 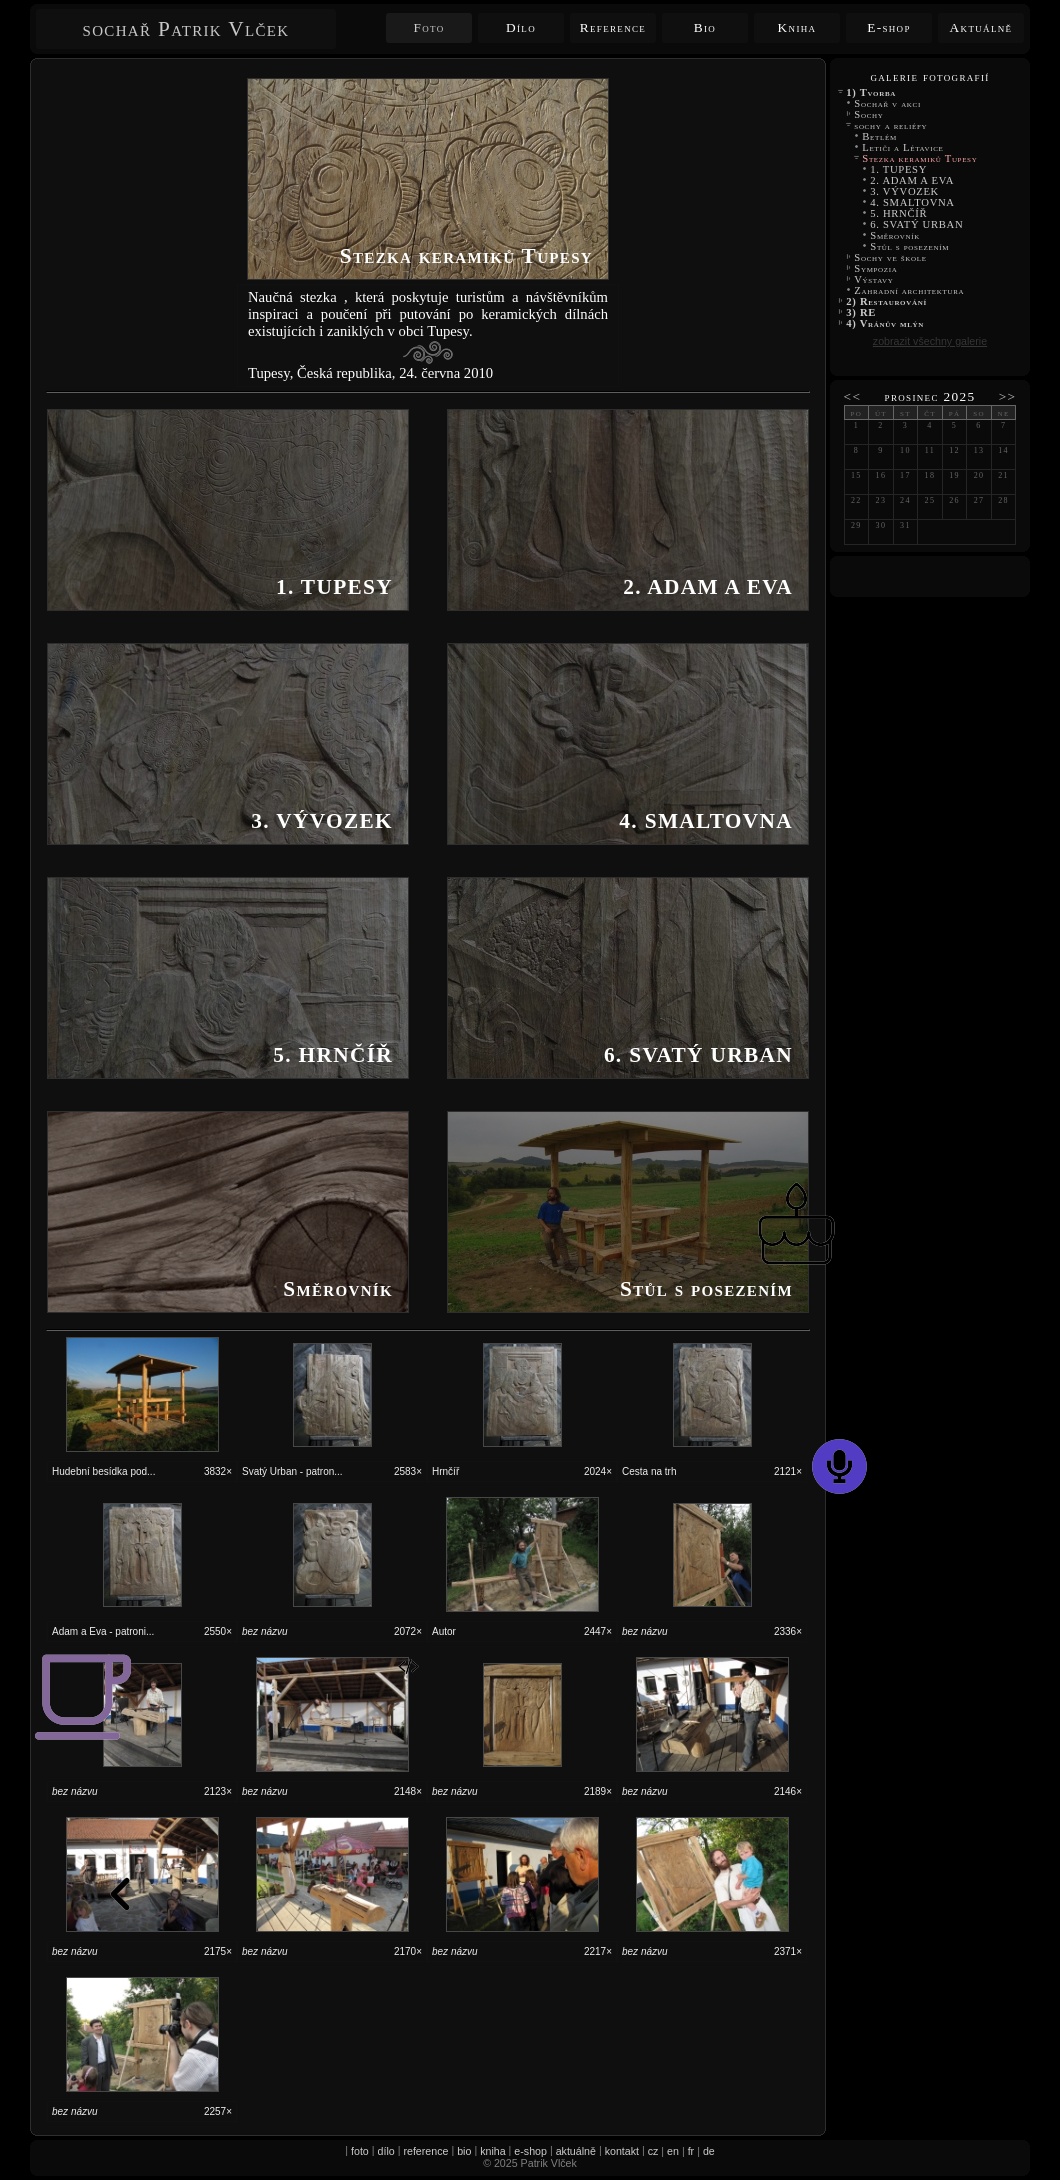 I want to click on view or edit source code, so click(x=408, y=1666).